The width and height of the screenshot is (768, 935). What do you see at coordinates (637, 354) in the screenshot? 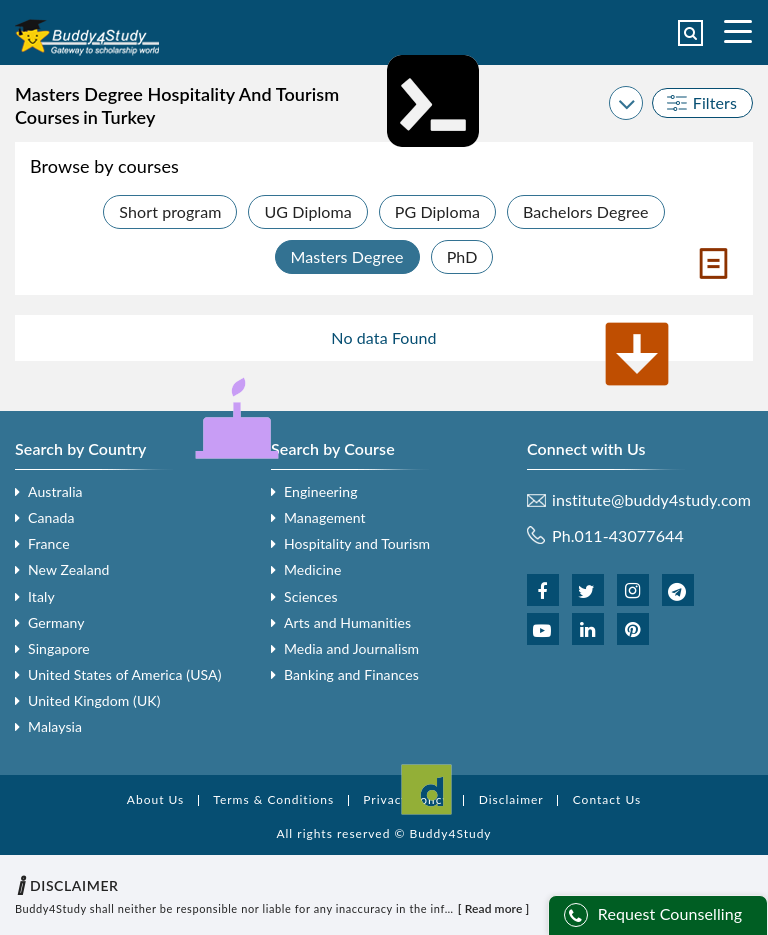
I see `download file or content` at bounding box center [637, 354].